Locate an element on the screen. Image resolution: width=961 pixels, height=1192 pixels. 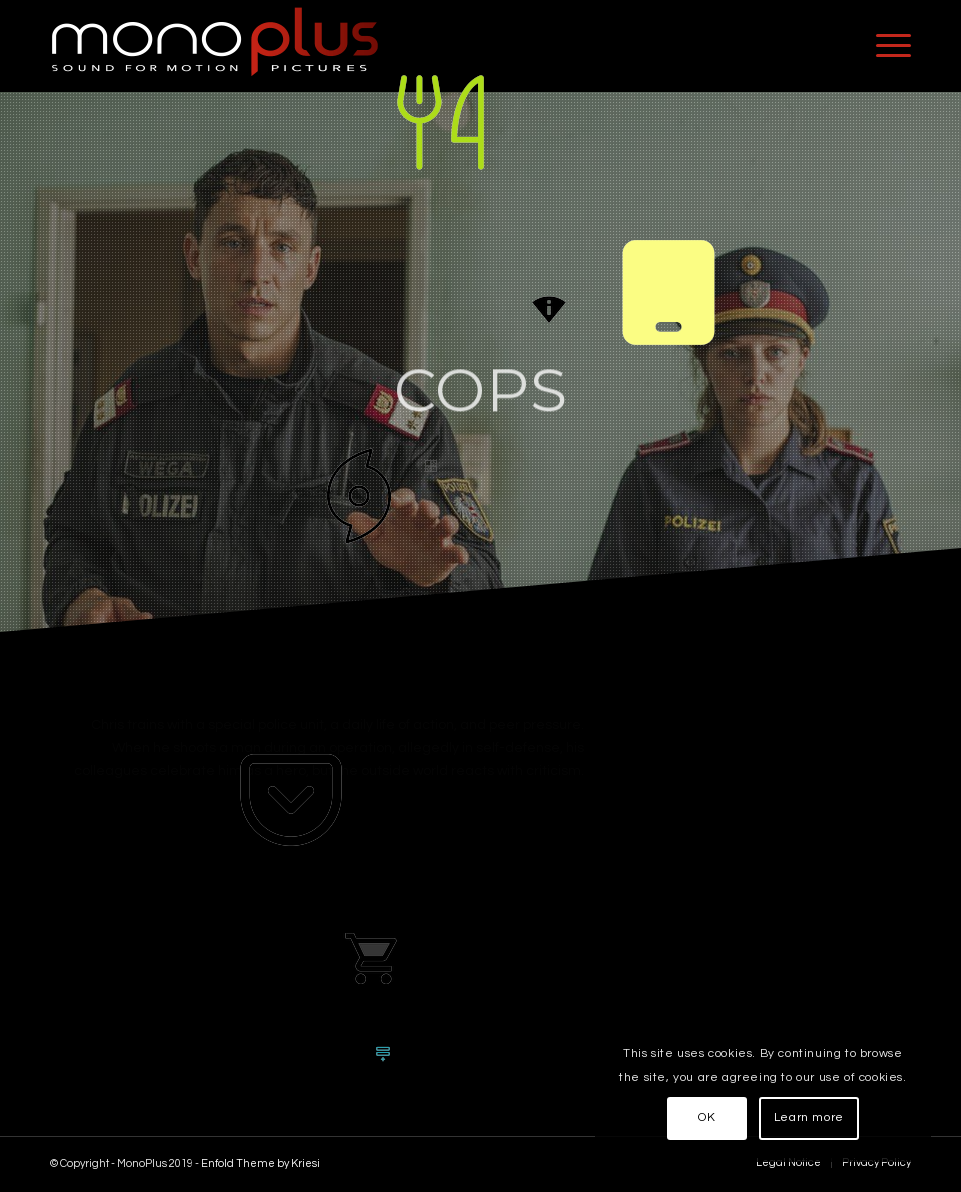
view wifi network information is located at coordinates (549, 309).